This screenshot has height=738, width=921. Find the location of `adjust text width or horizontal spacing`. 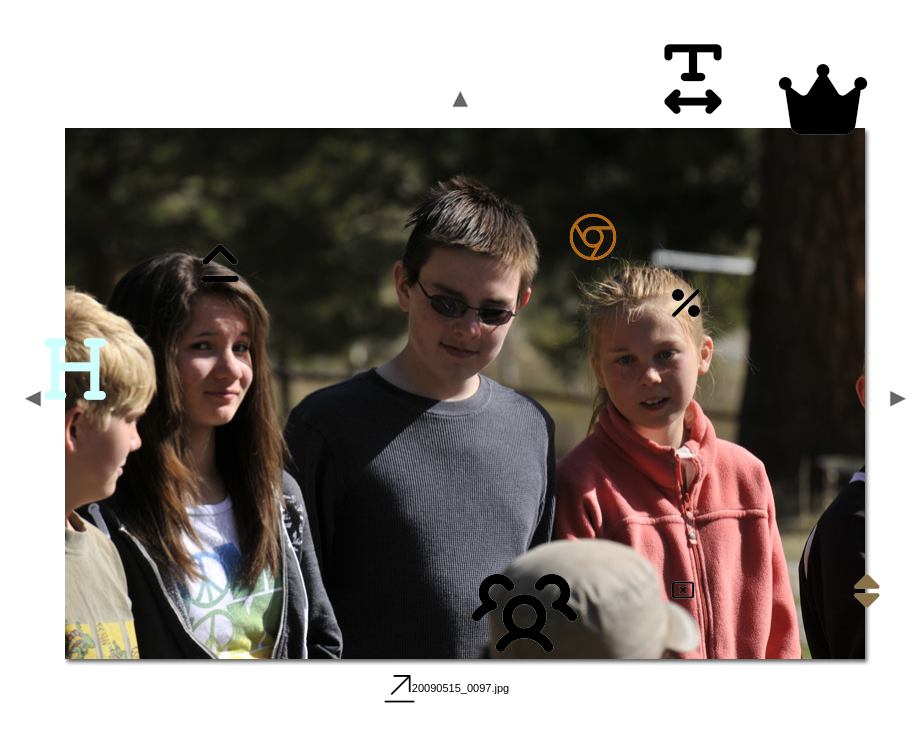

adjust text width or horizontal spacing is located at coordinates (693, 77).